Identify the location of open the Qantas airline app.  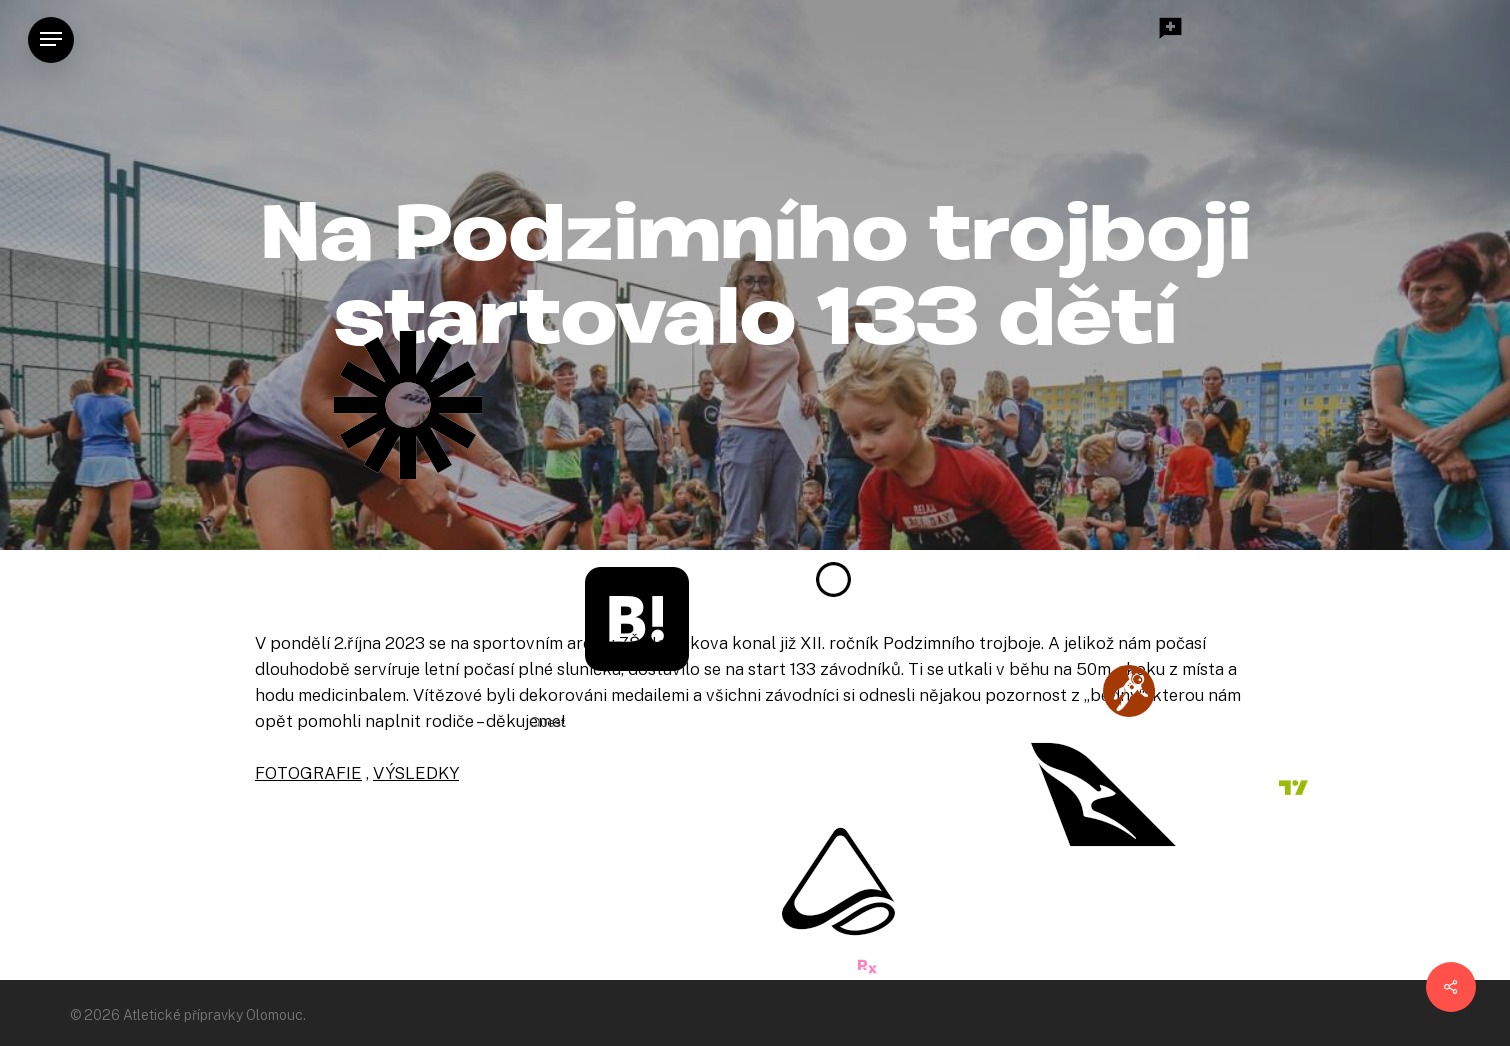
(1103, 794).